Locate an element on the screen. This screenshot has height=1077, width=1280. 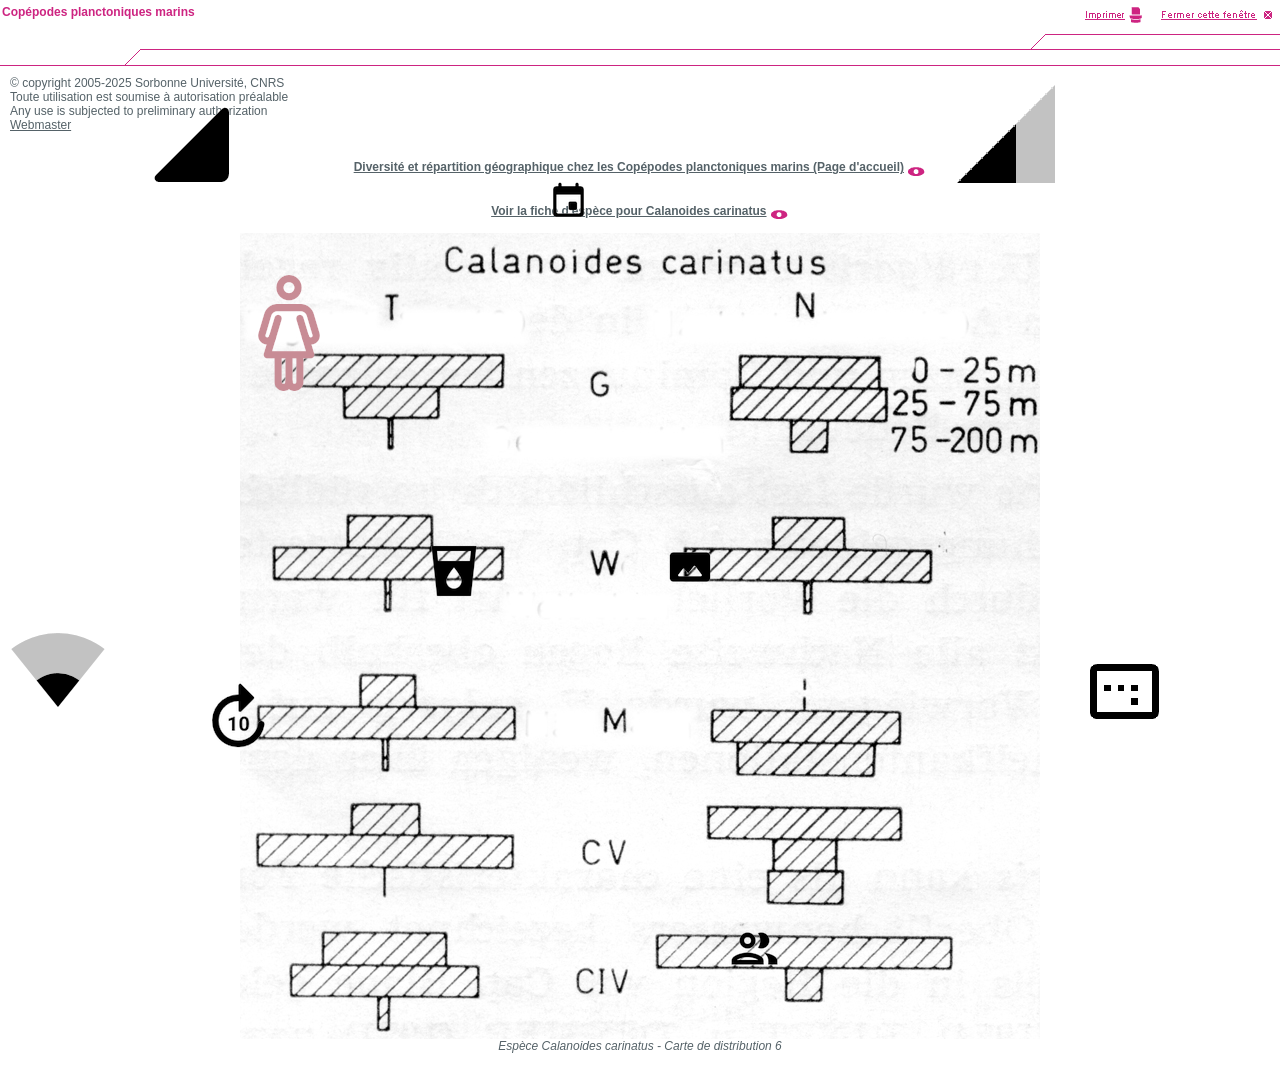
indicates full cellular signal strength is located at coordinates (189, 142).